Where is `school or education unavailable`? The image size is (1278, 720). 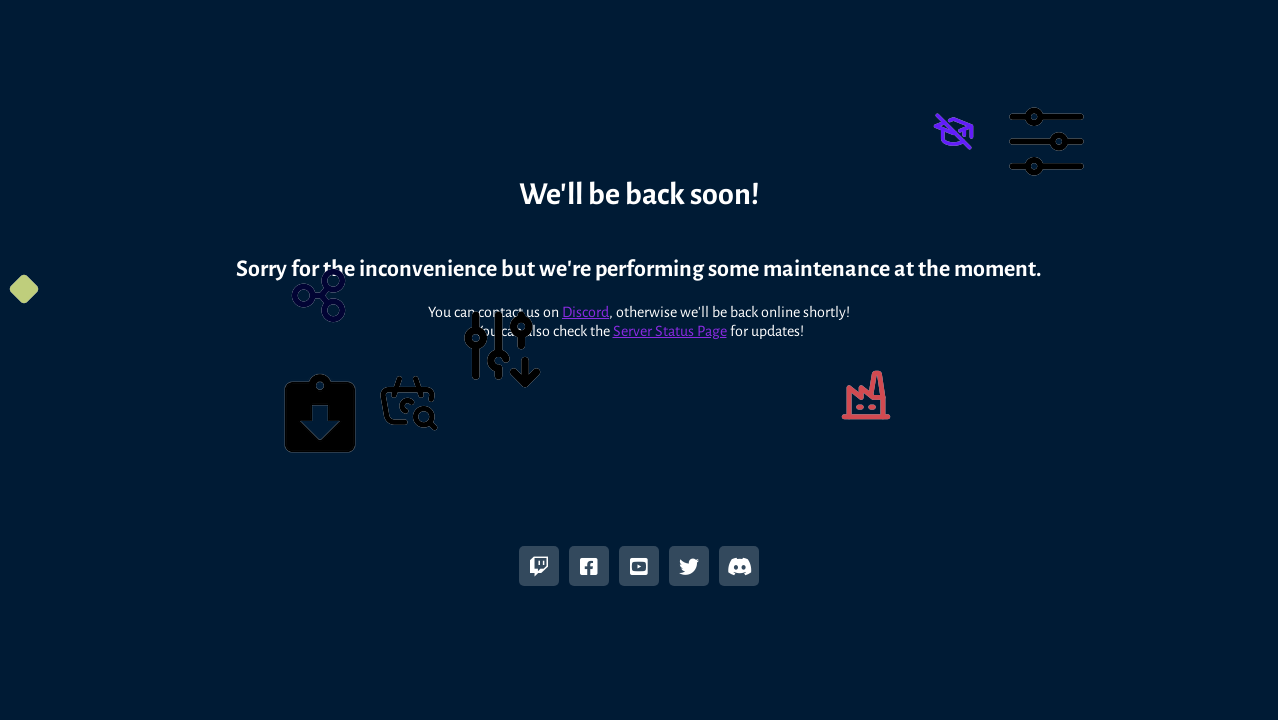 school or education unavailable is located at coordinates (953, 131).